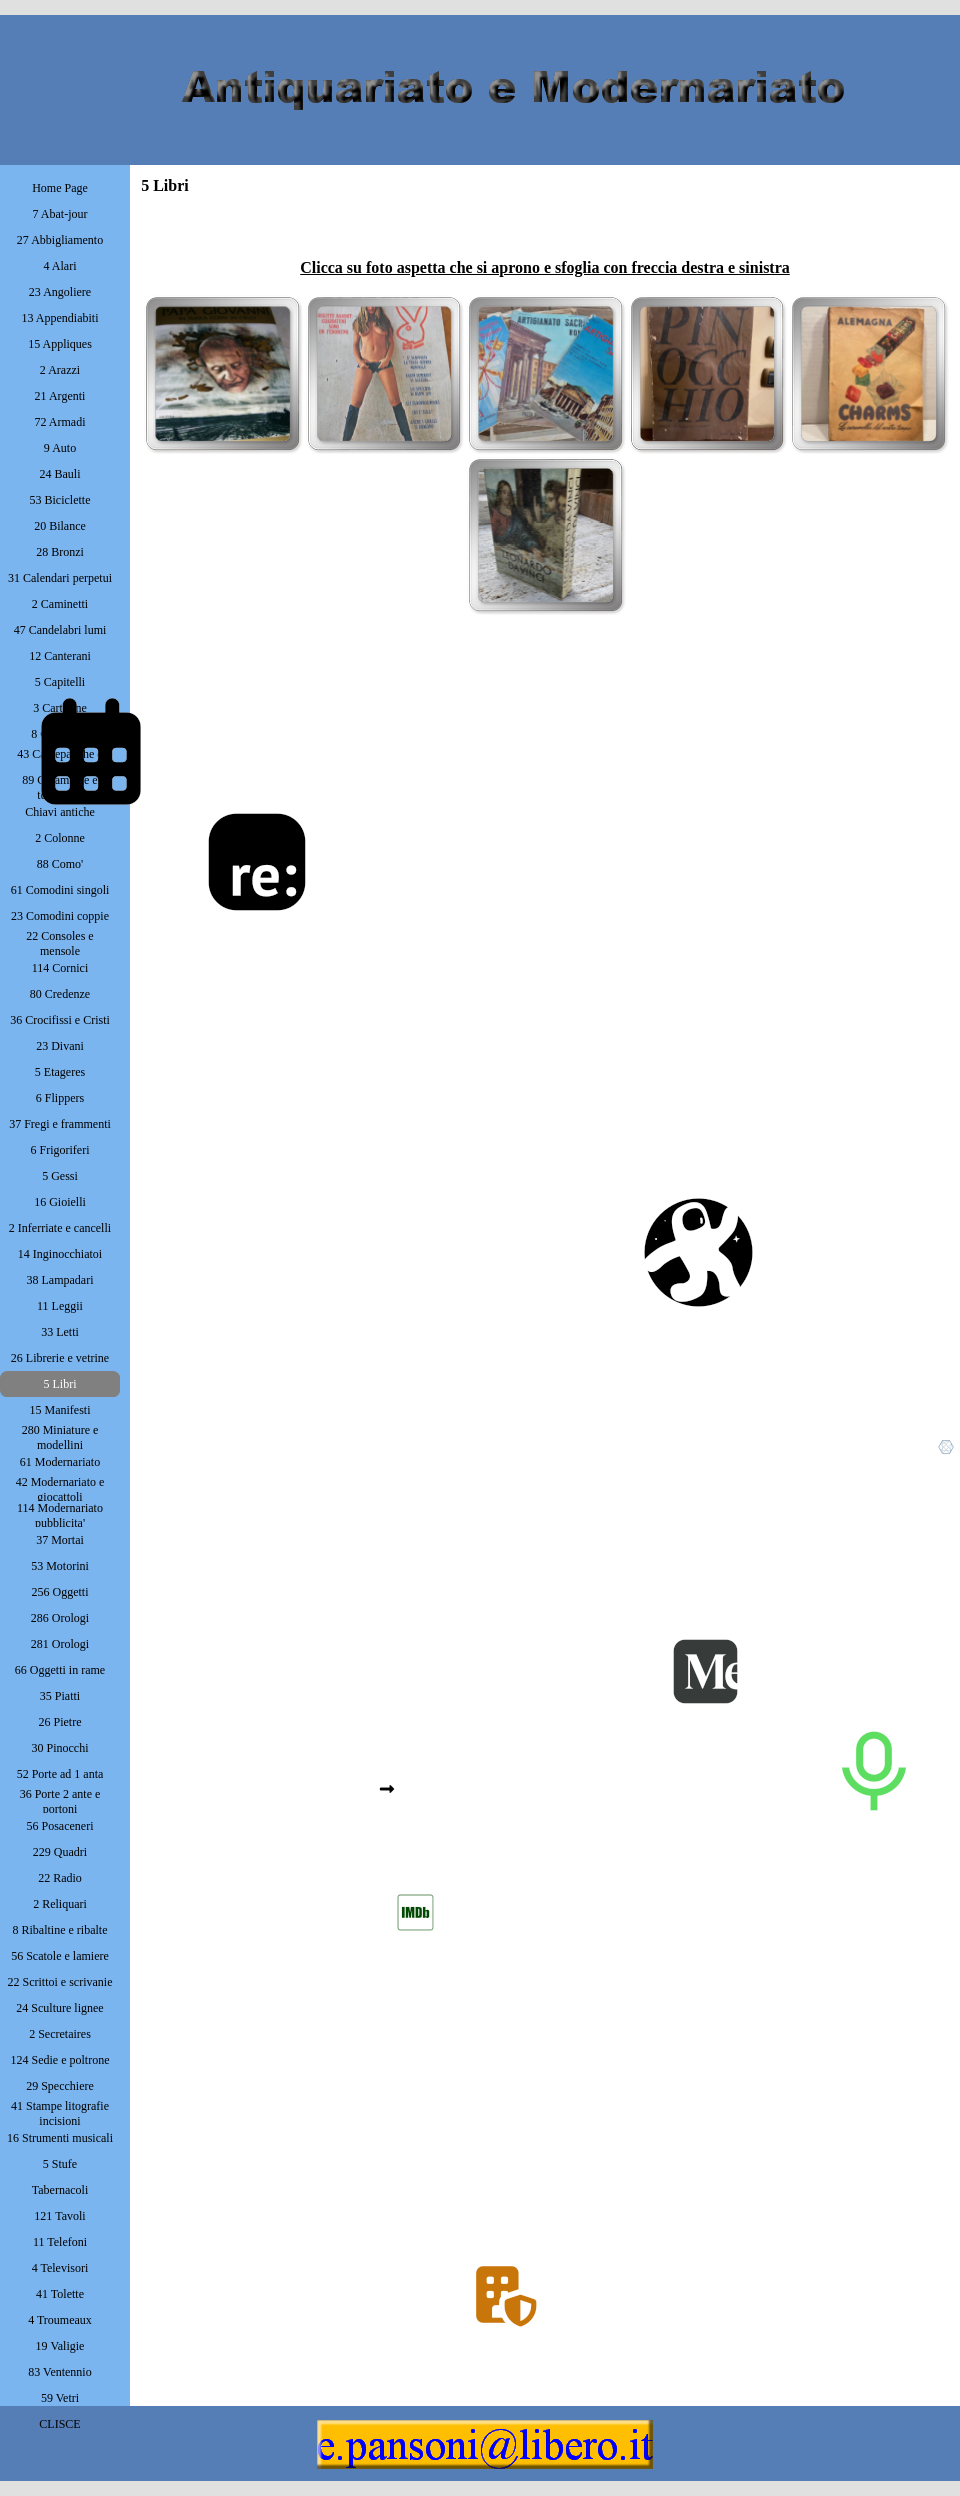  Describe the element at coordinates (91, 755) in the screenshot. I see `view calendar with scheduled events` at that location.